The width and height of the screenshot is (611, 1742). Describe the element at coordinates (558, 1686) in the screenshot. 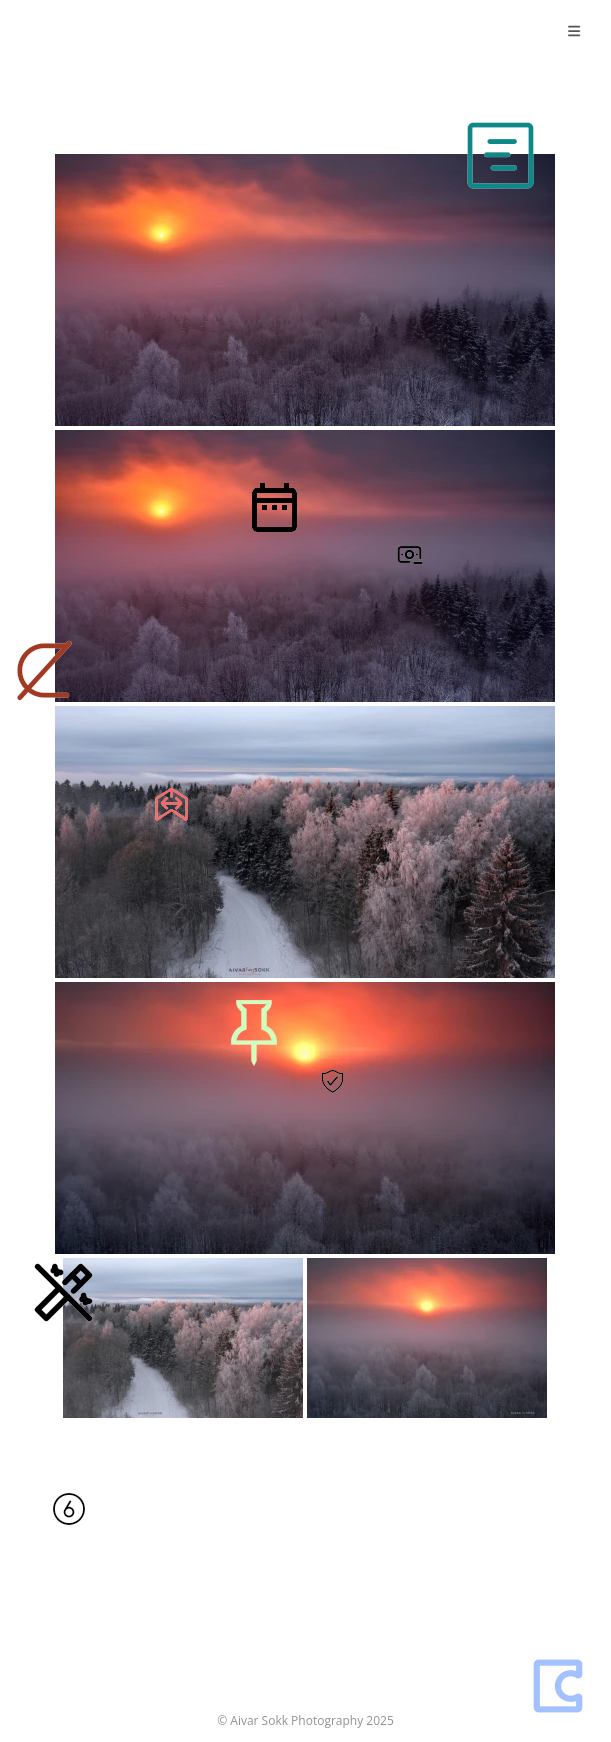

I see `open coda app` at that location.